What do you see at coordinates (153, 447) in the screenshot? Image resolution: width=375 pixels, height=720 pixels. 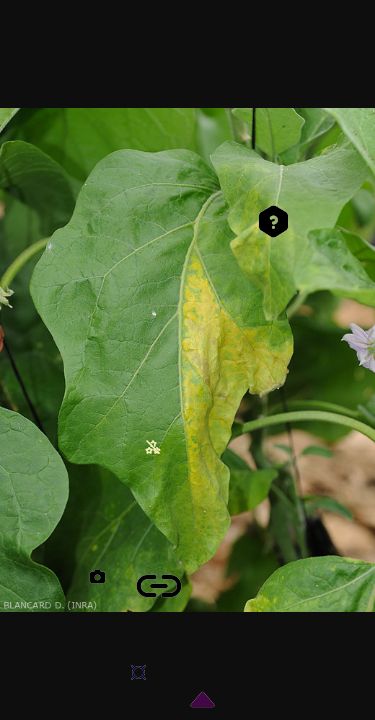 I see `disable star ratings or reviews` at bounding box center [153, 447].